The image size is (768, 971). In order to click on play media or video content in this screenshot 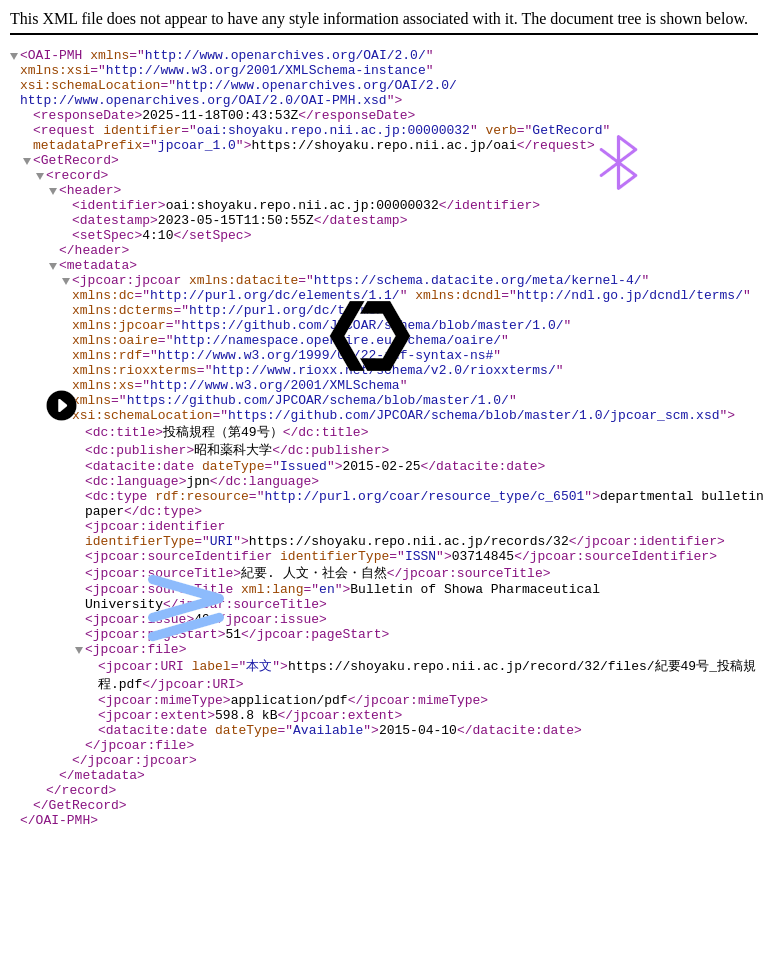, I will do `click(61, 405)`.